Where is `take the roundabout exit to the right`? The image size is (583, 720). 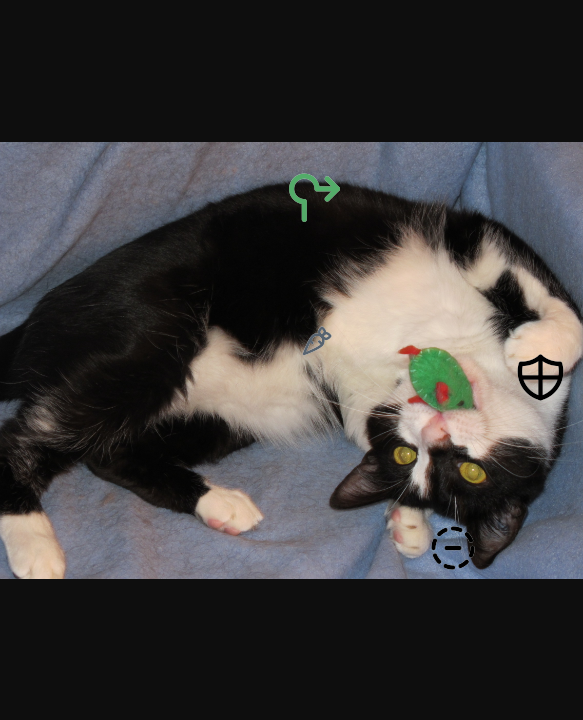 take the roundabout exit to the right is located at coordinates (314, 196).